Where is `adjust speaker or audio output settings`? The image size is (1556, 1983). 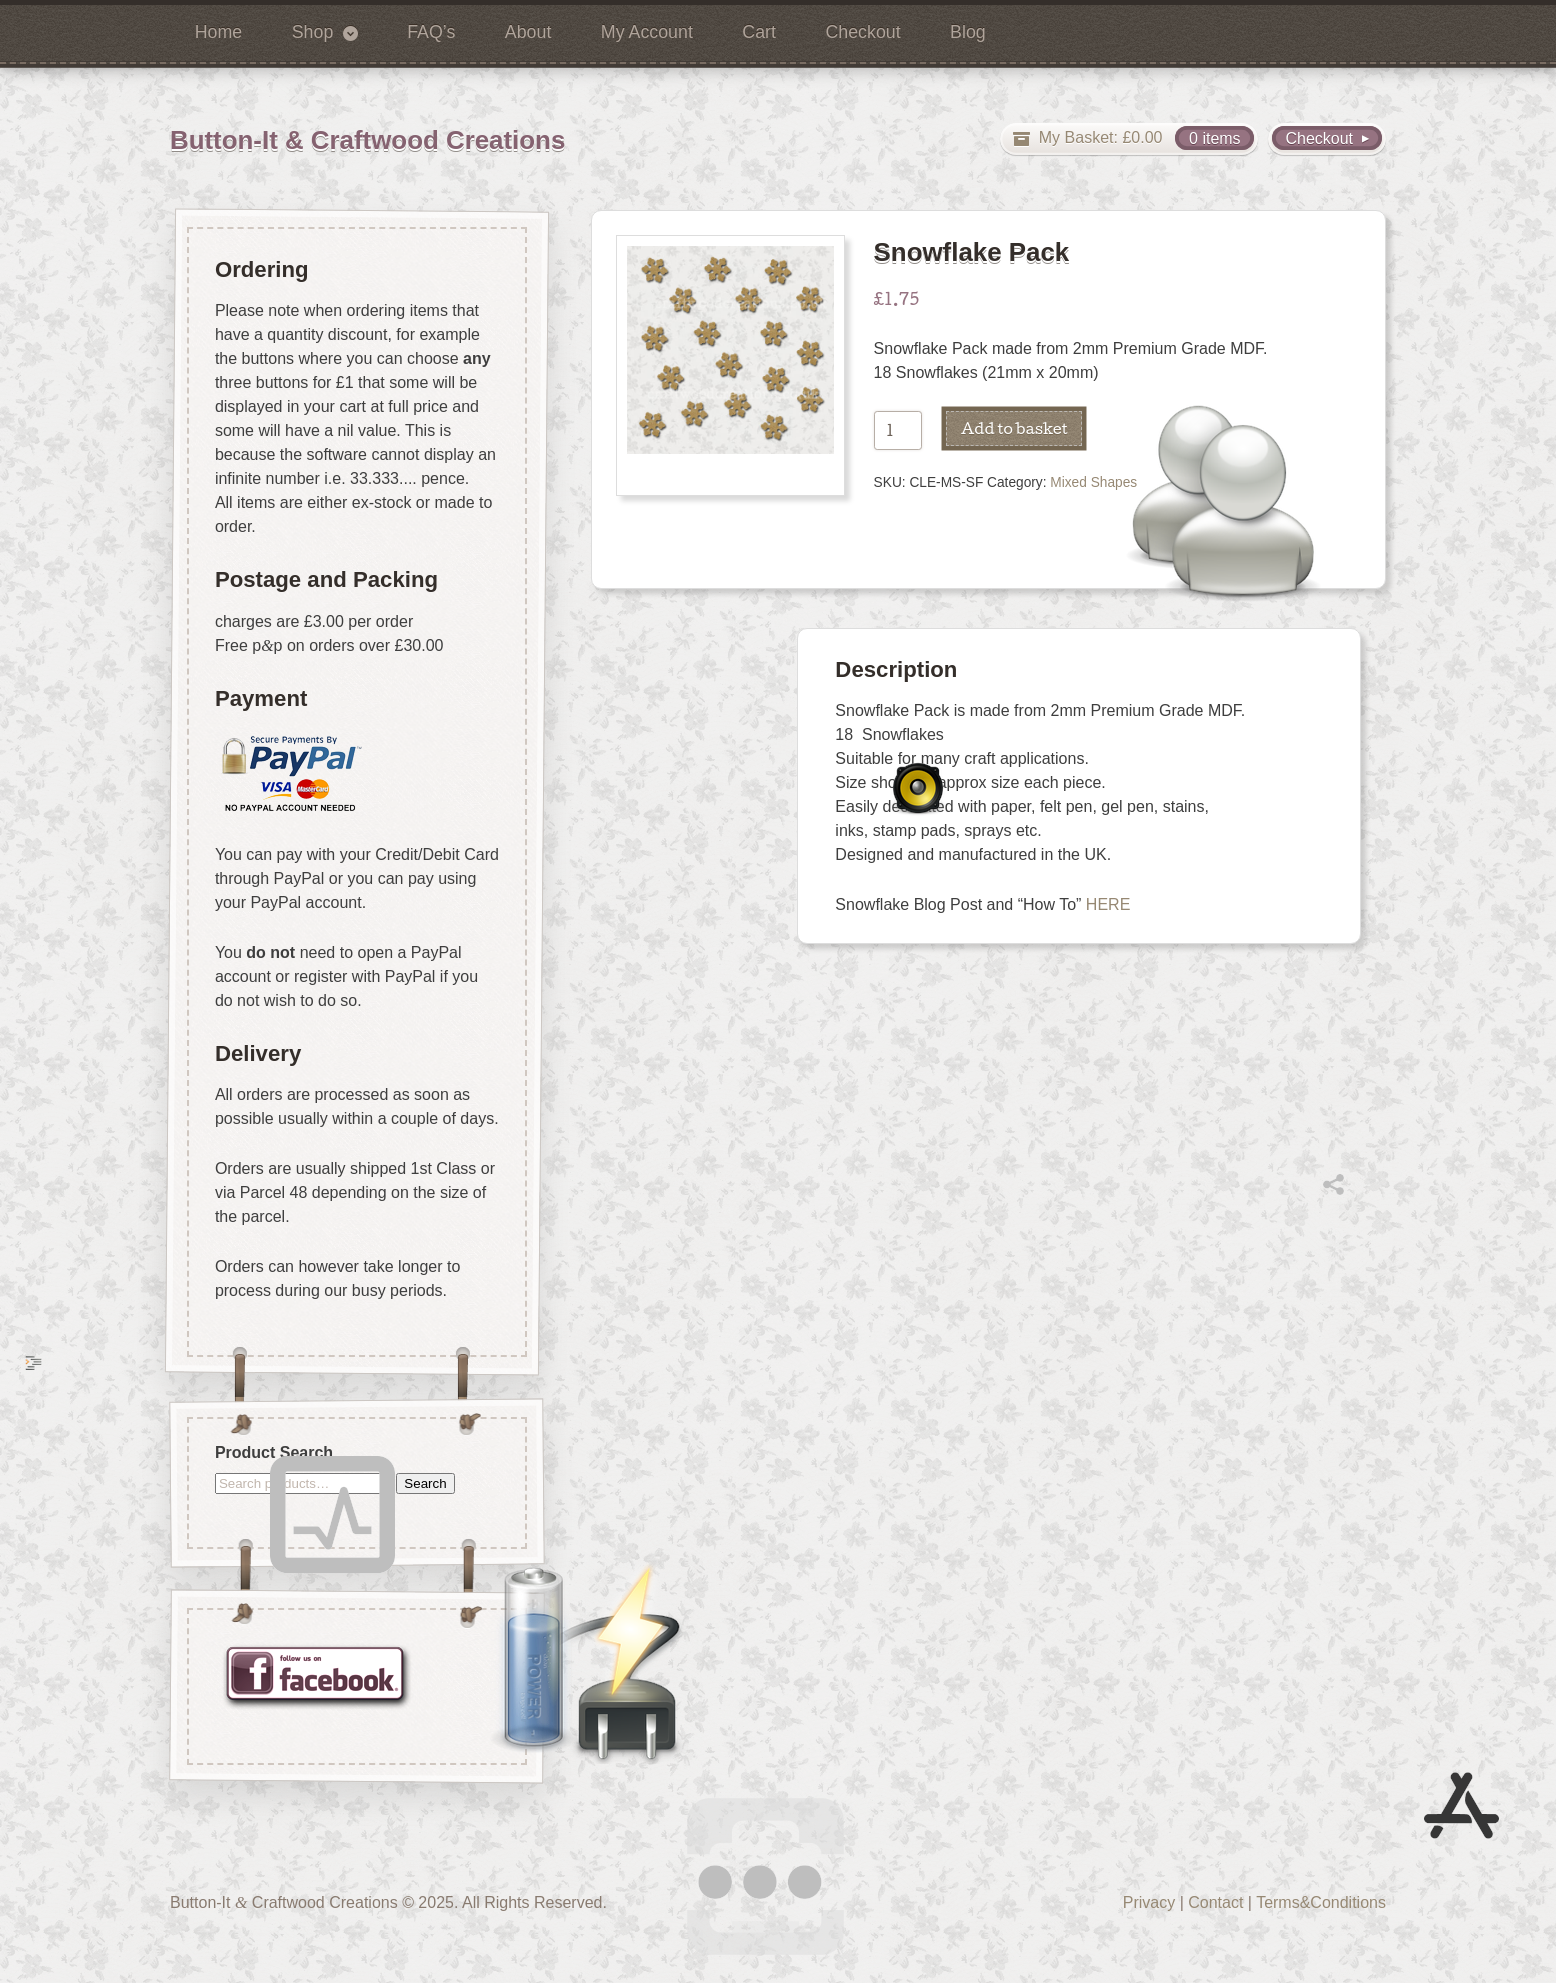
adjust speaker or audio output settings is located at coordinates (918, 788).